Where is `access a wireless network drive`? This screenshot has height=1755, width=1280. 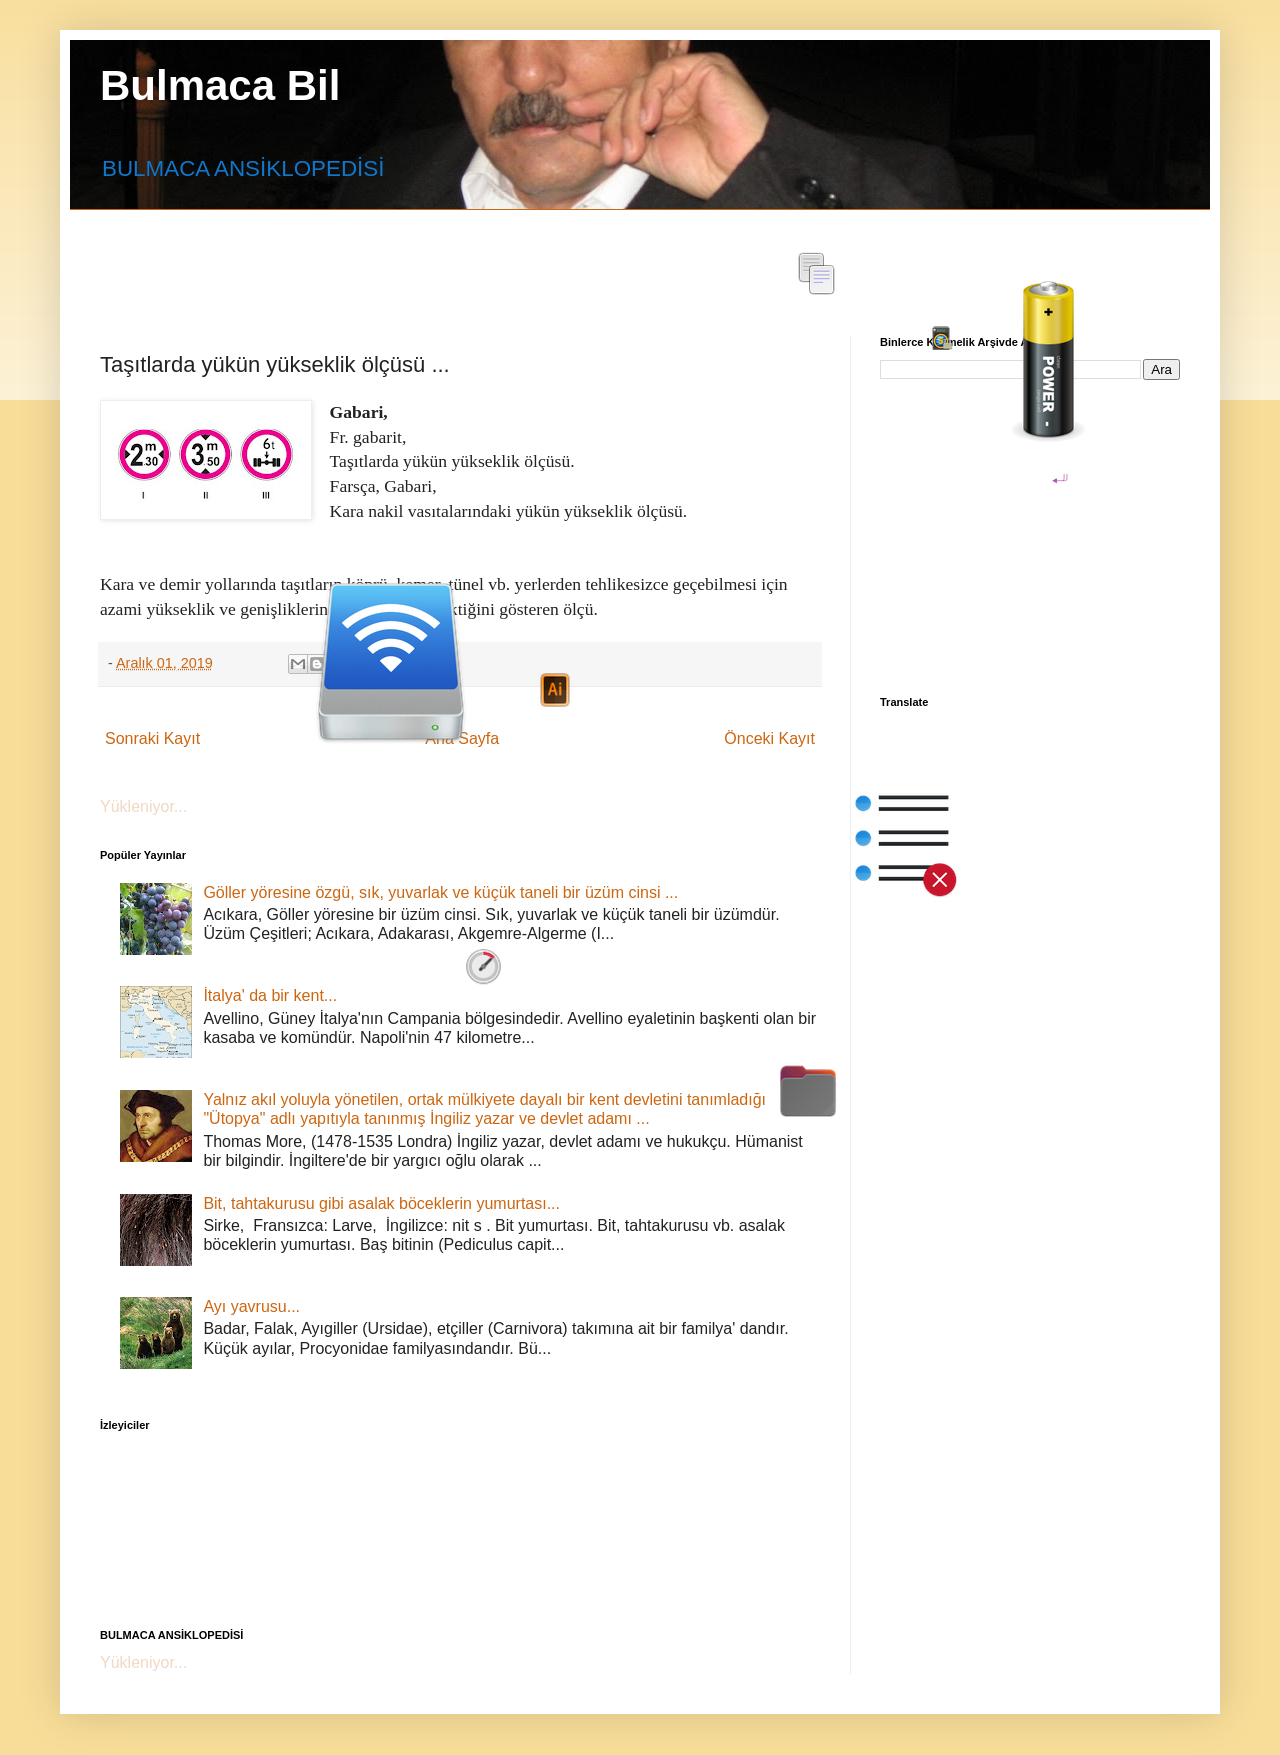 access a wireless network drive is located at coordinates (391, 665).